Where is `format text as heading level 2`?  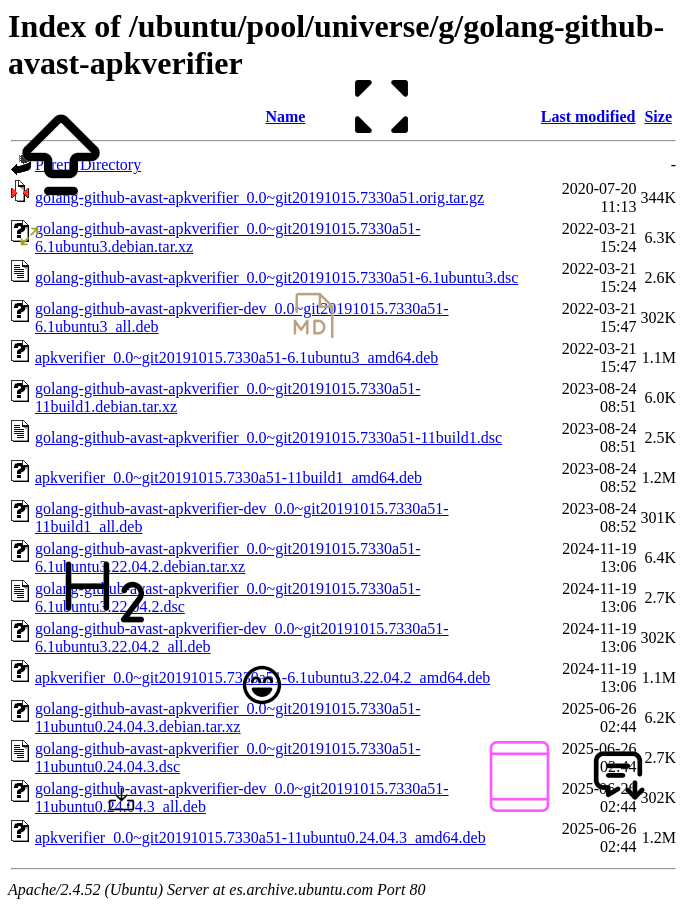 format text as heading level 2 is located at coordinates (100, 590).